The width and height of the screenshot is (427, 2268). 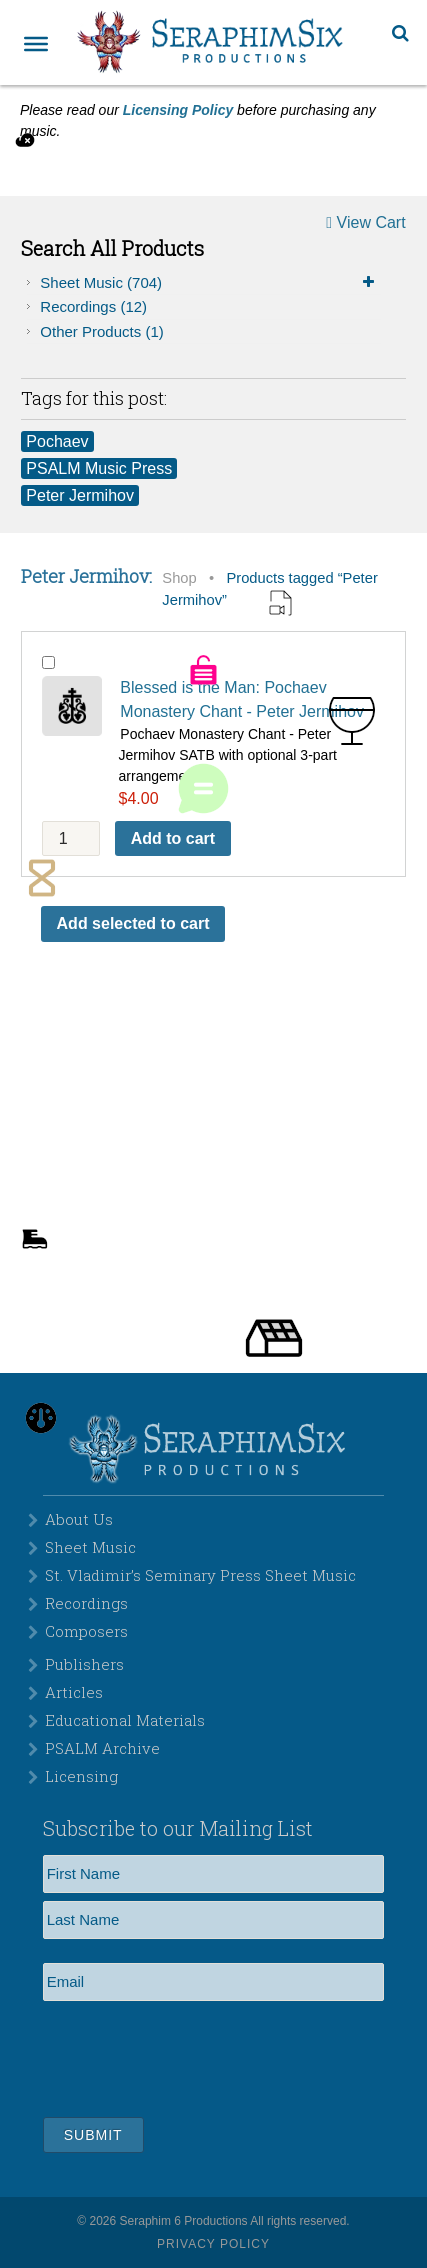 I want to click on indicates loading or processing in progress, so click(x=42, y=878).